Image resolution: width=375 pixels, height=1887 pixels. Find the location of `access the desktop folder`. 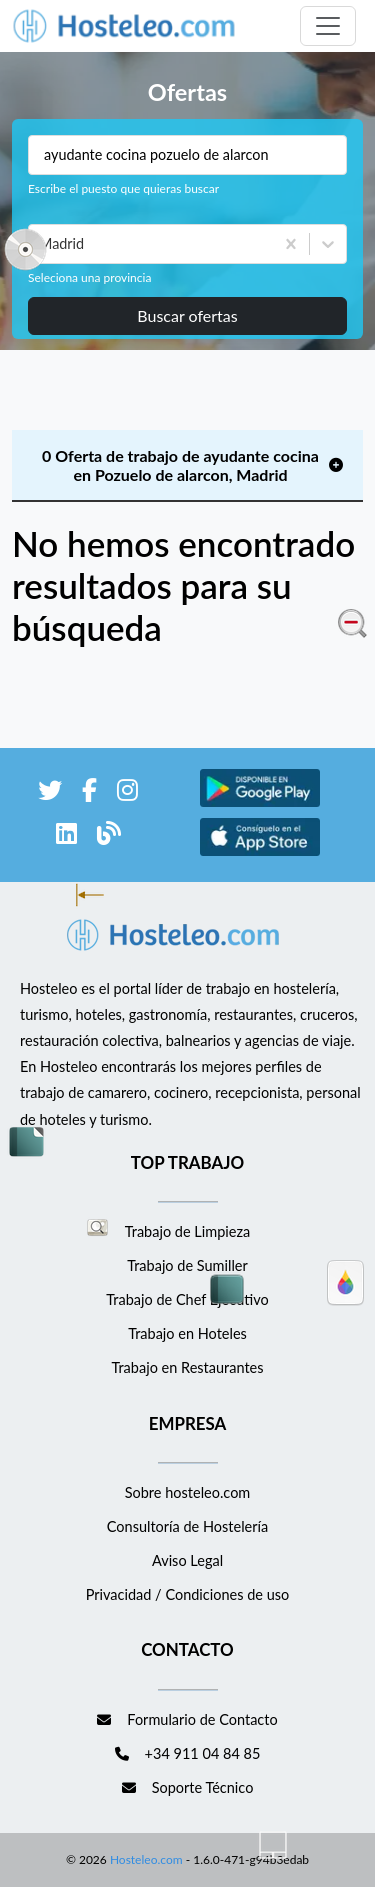

access the desktop folder is located at coordinates (227, 1288).